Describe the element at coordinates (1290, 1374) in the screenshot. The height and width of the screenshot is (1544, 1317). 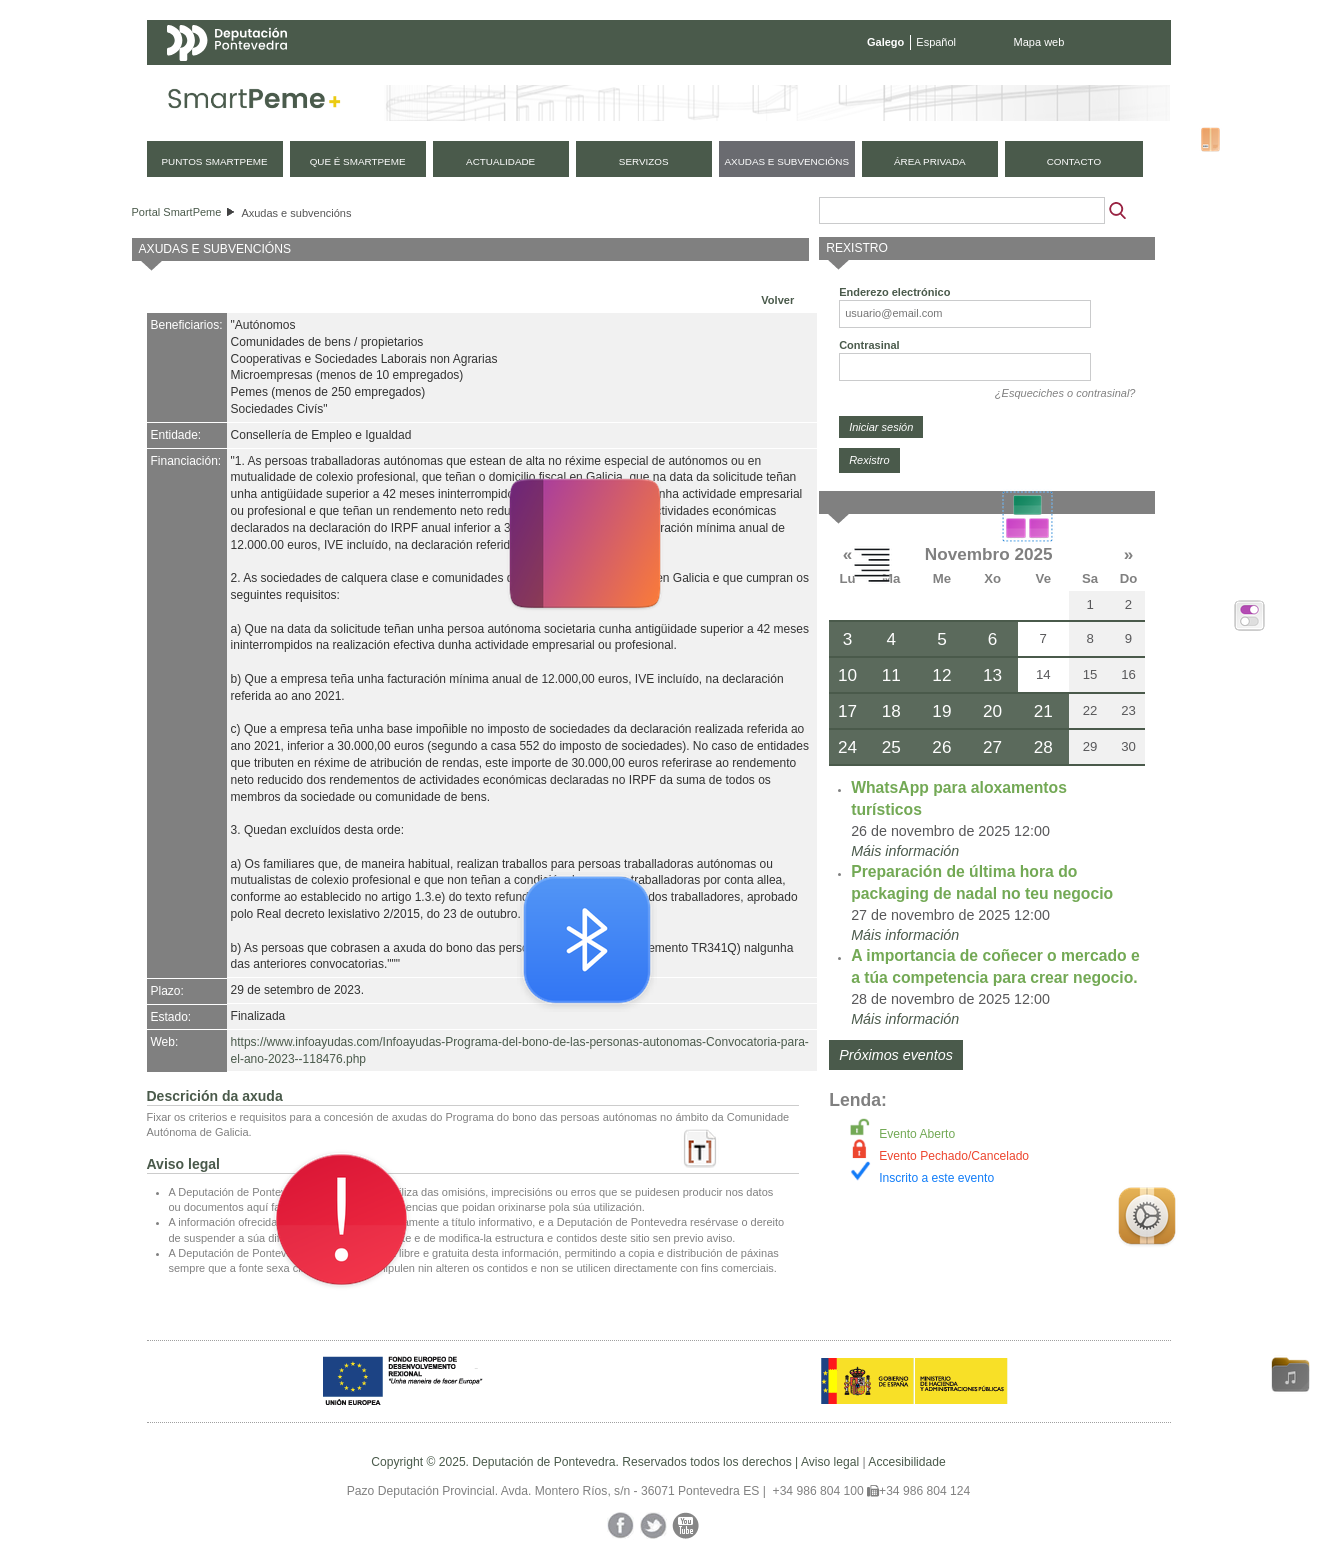
I see `open your music folder` at that location.